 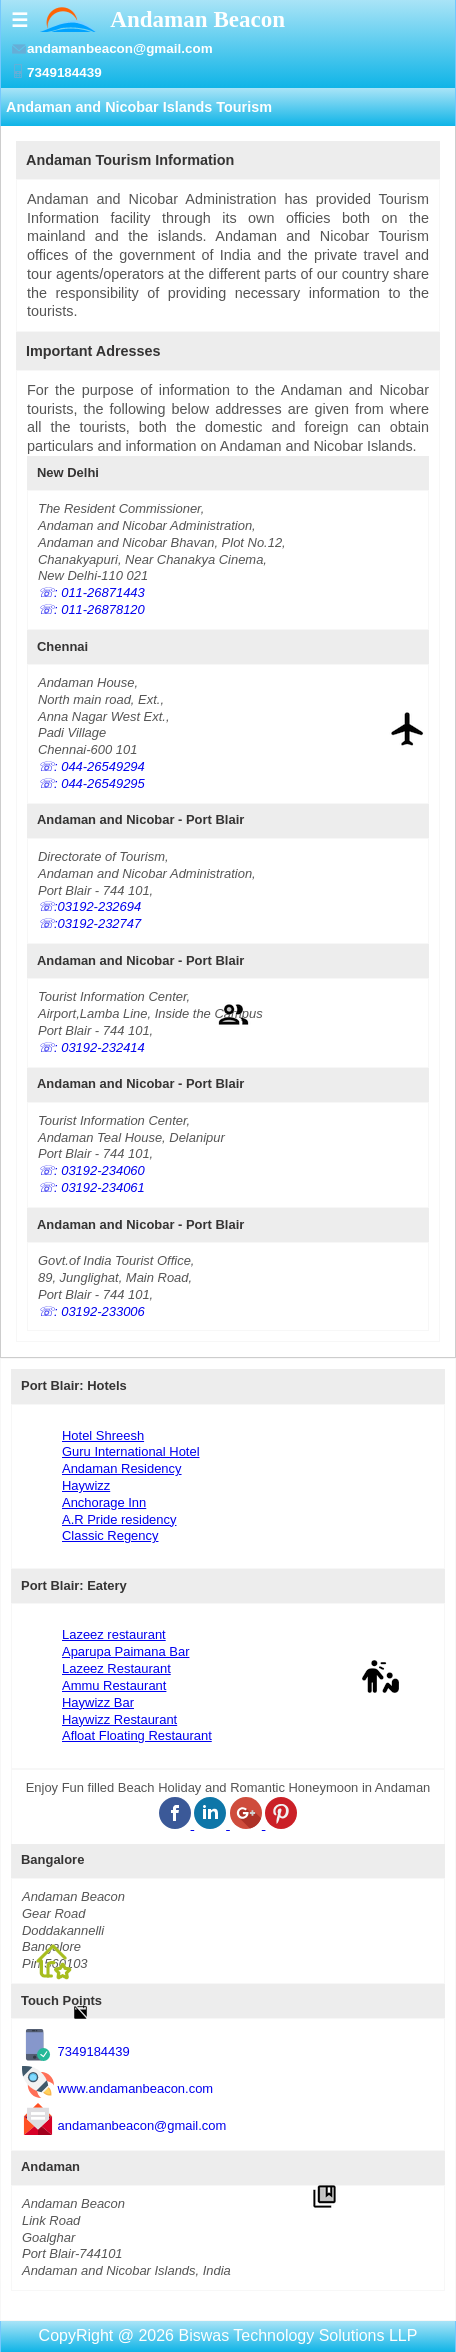 I want to click on access flight booking or travel options, so click(x=408, y=729).